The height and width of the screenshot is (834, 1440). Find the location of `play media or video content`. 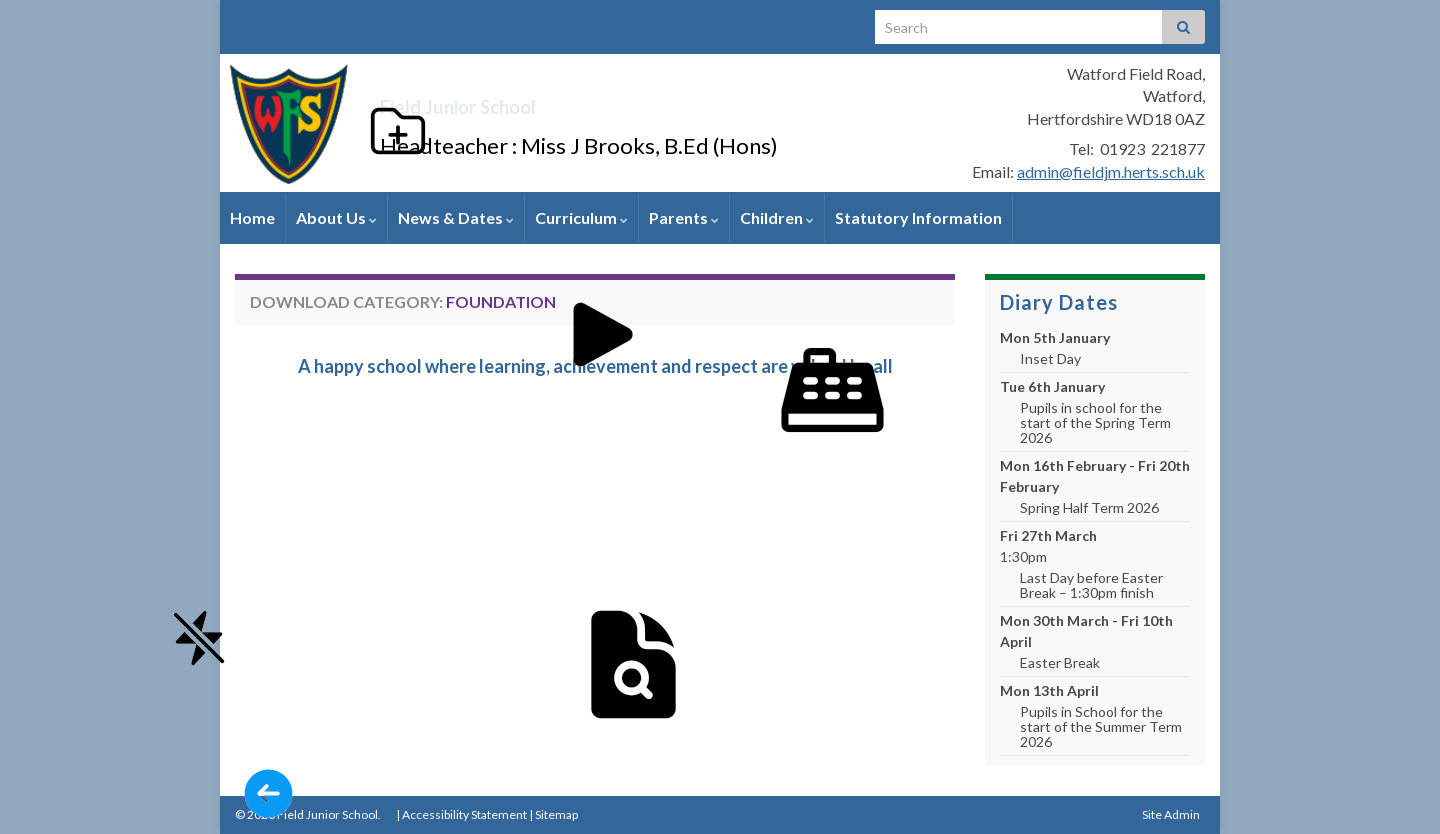

play media or video content is located at coordinates (602, 334).